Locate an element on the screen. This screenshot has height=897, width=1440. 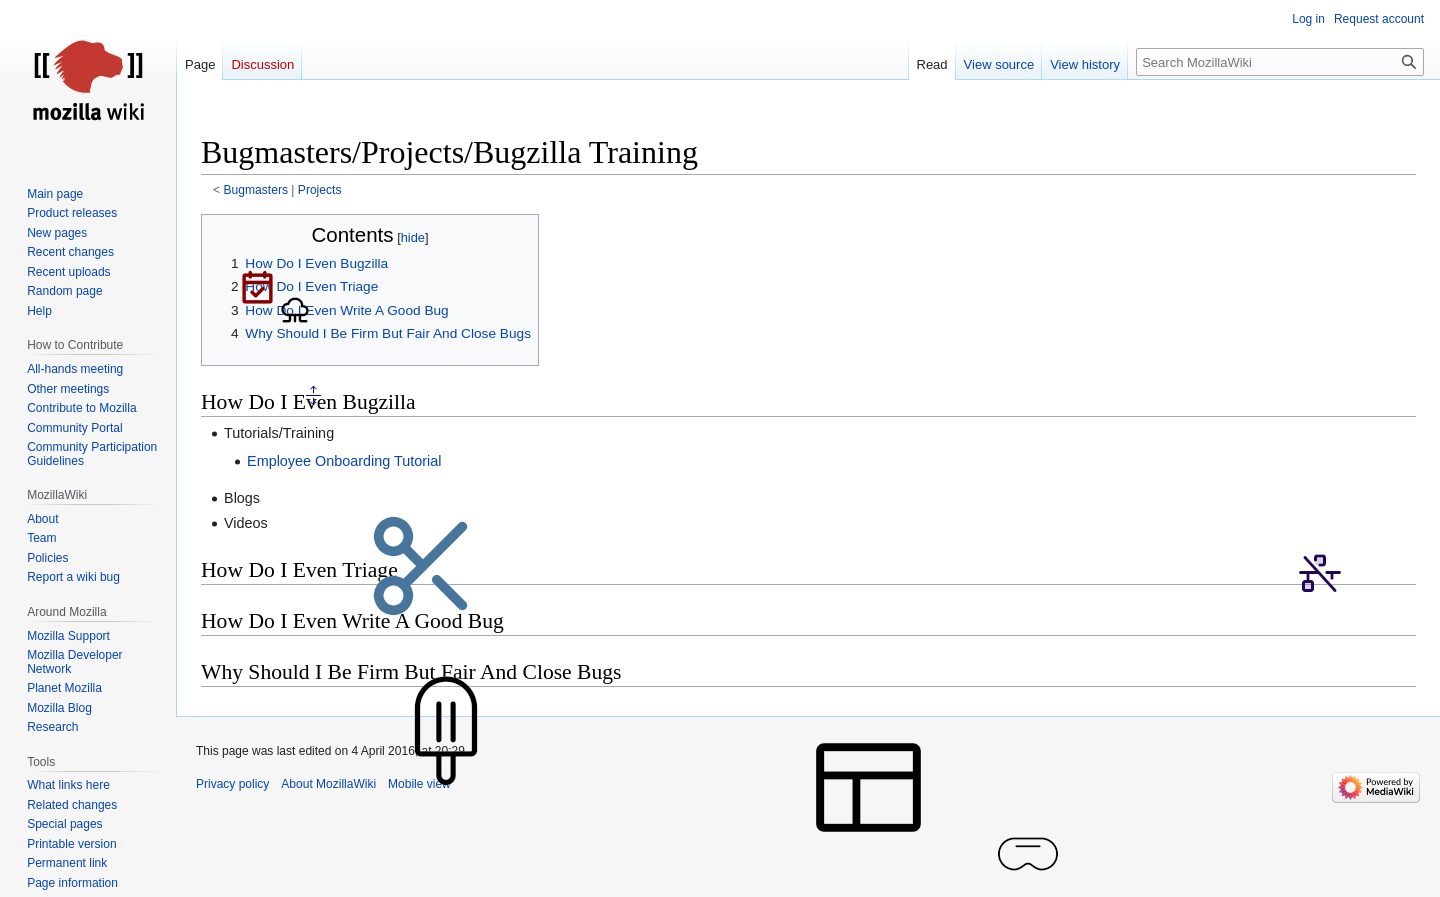
access virtual reality or AR settings is located at coordinates (1028, 854).